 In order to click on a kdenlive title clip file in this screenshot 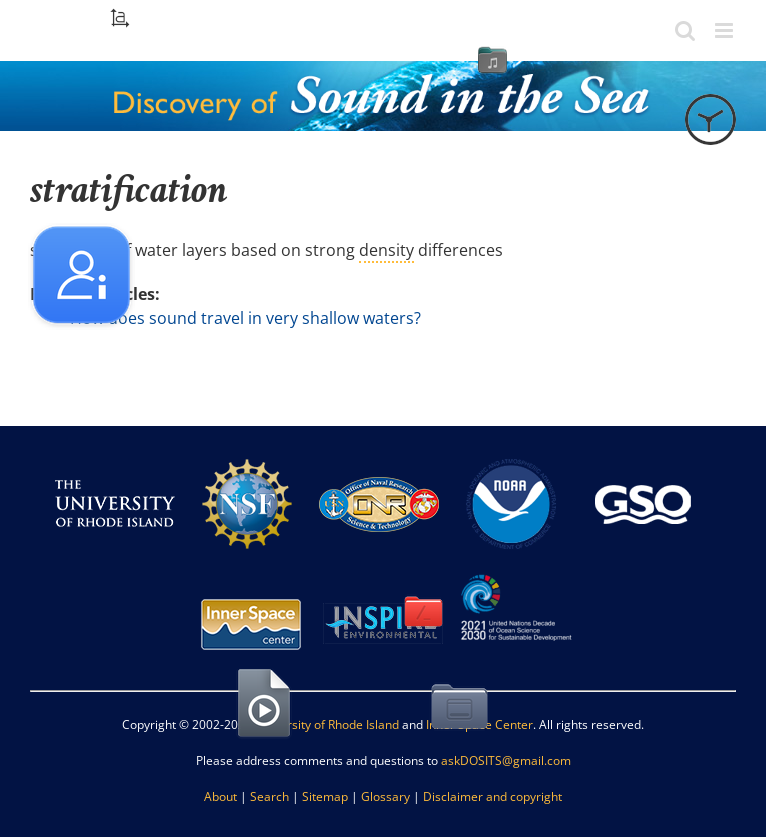, I will do `click(264, 704)`.